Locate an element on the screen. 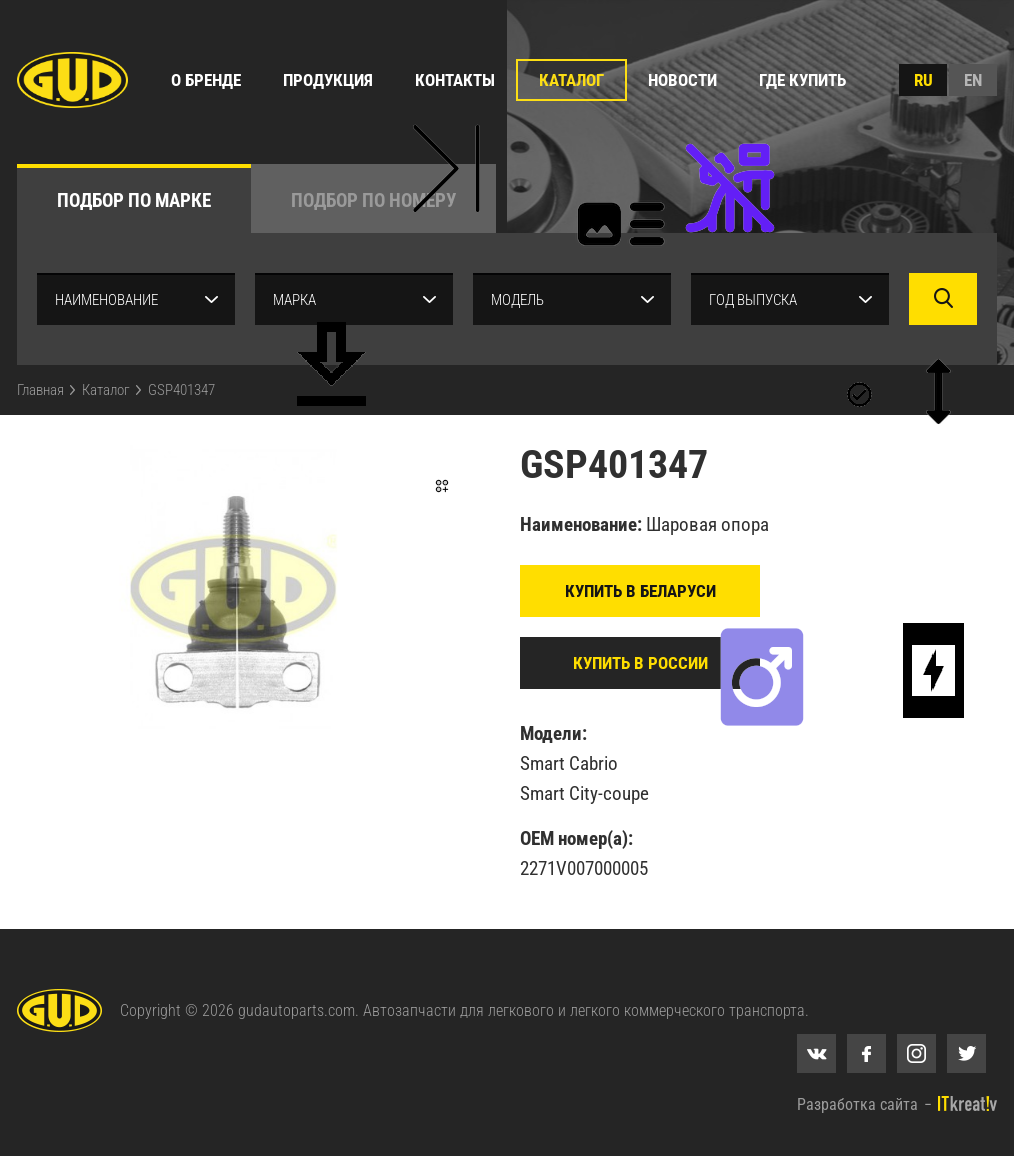 The height and width of the screenshot is (1156, 1014). indicates male gender selection is located at coordinates (762, 677).